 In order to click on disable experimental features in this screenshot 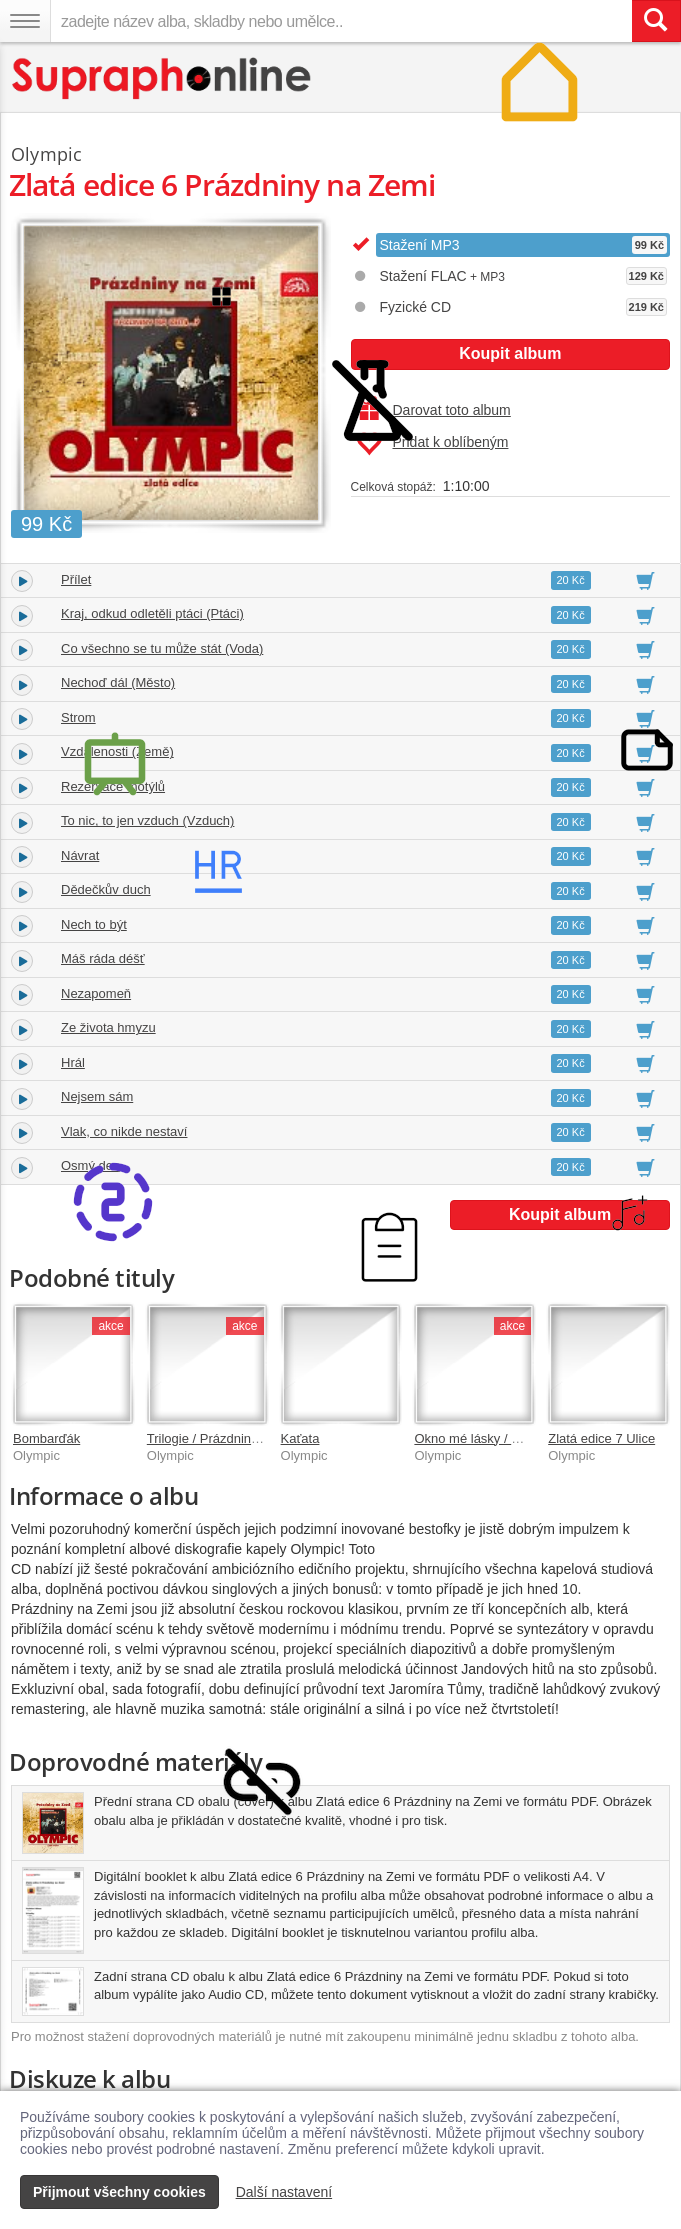, I will do `click(372, 400)`.